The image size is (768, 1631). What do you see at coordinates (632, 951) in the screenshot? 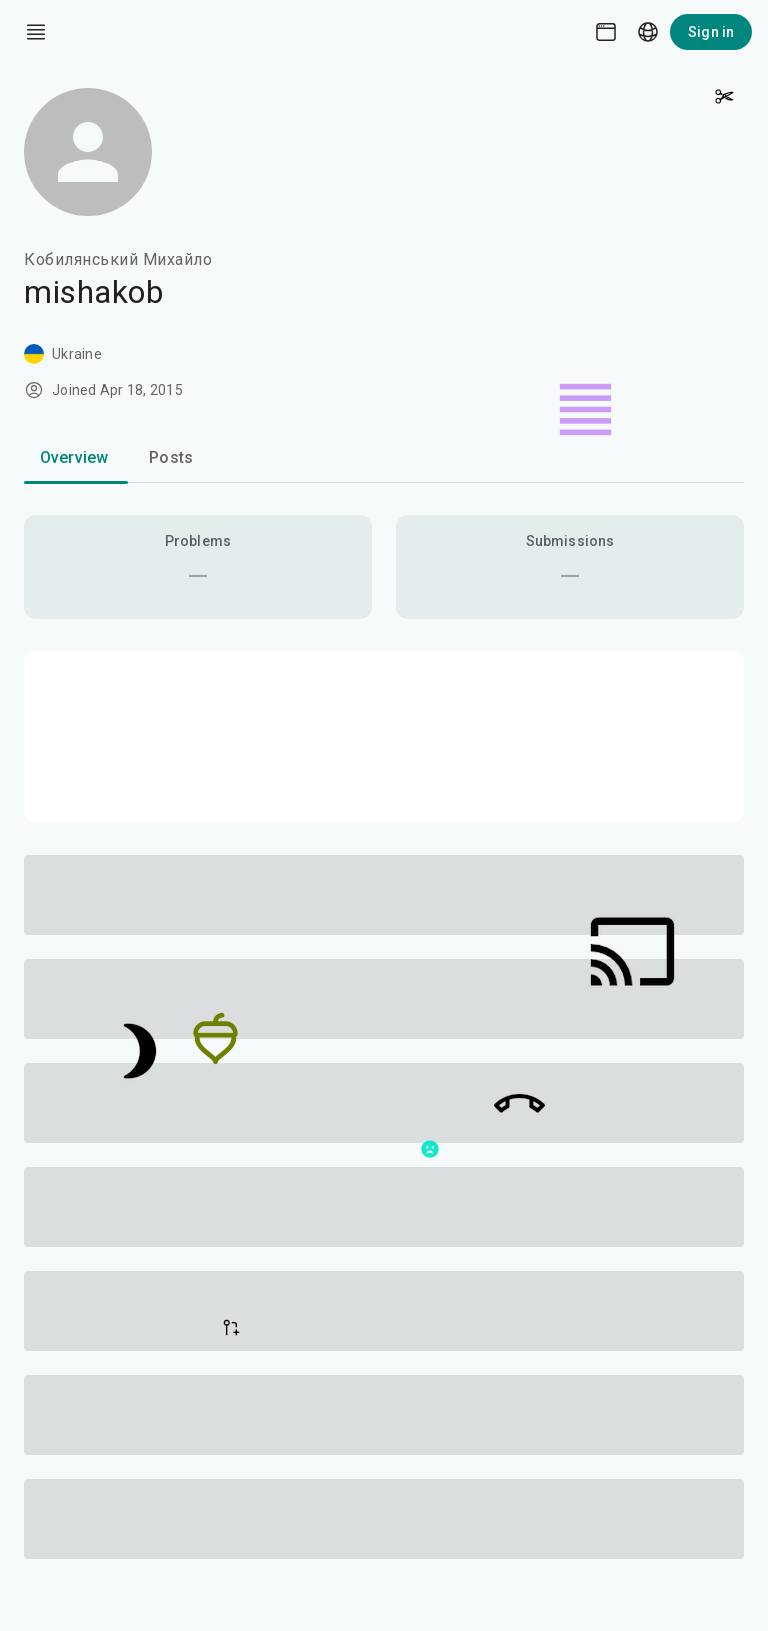
I see `cast screen to an external display` at bounding box center [632, 951].